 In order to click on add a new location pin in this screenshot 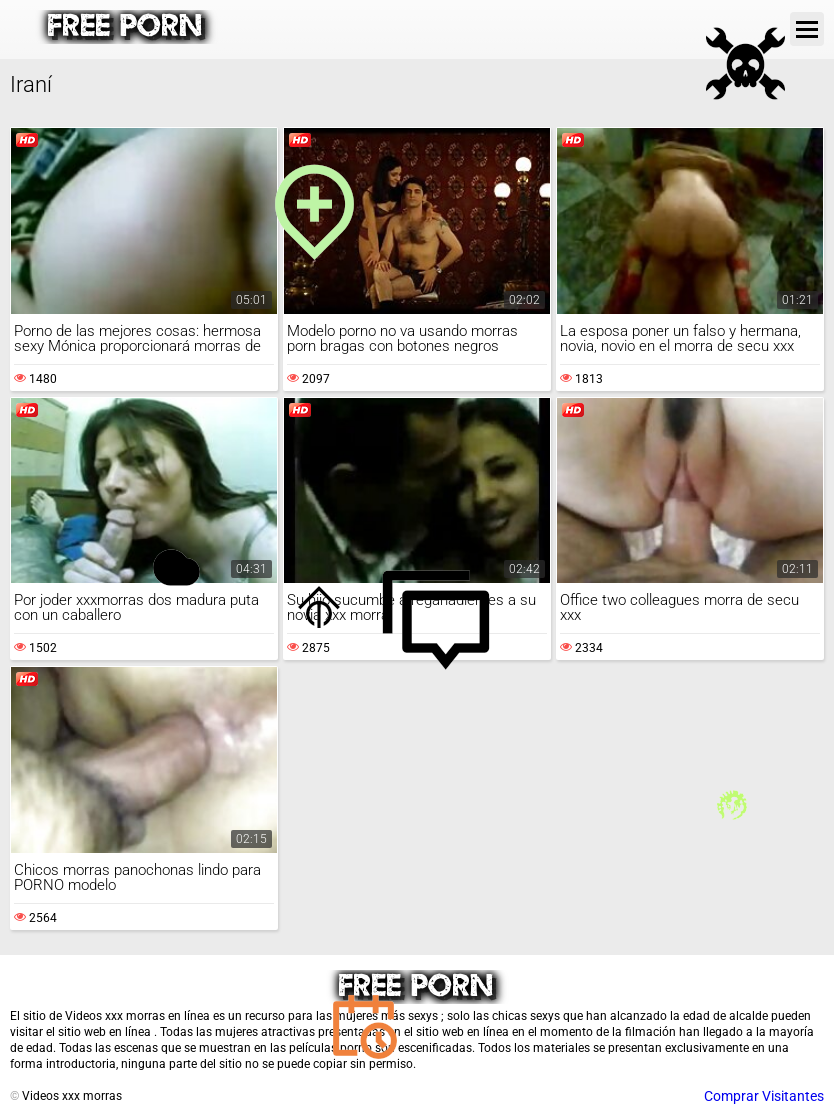, I will do `click(314, 208)`.